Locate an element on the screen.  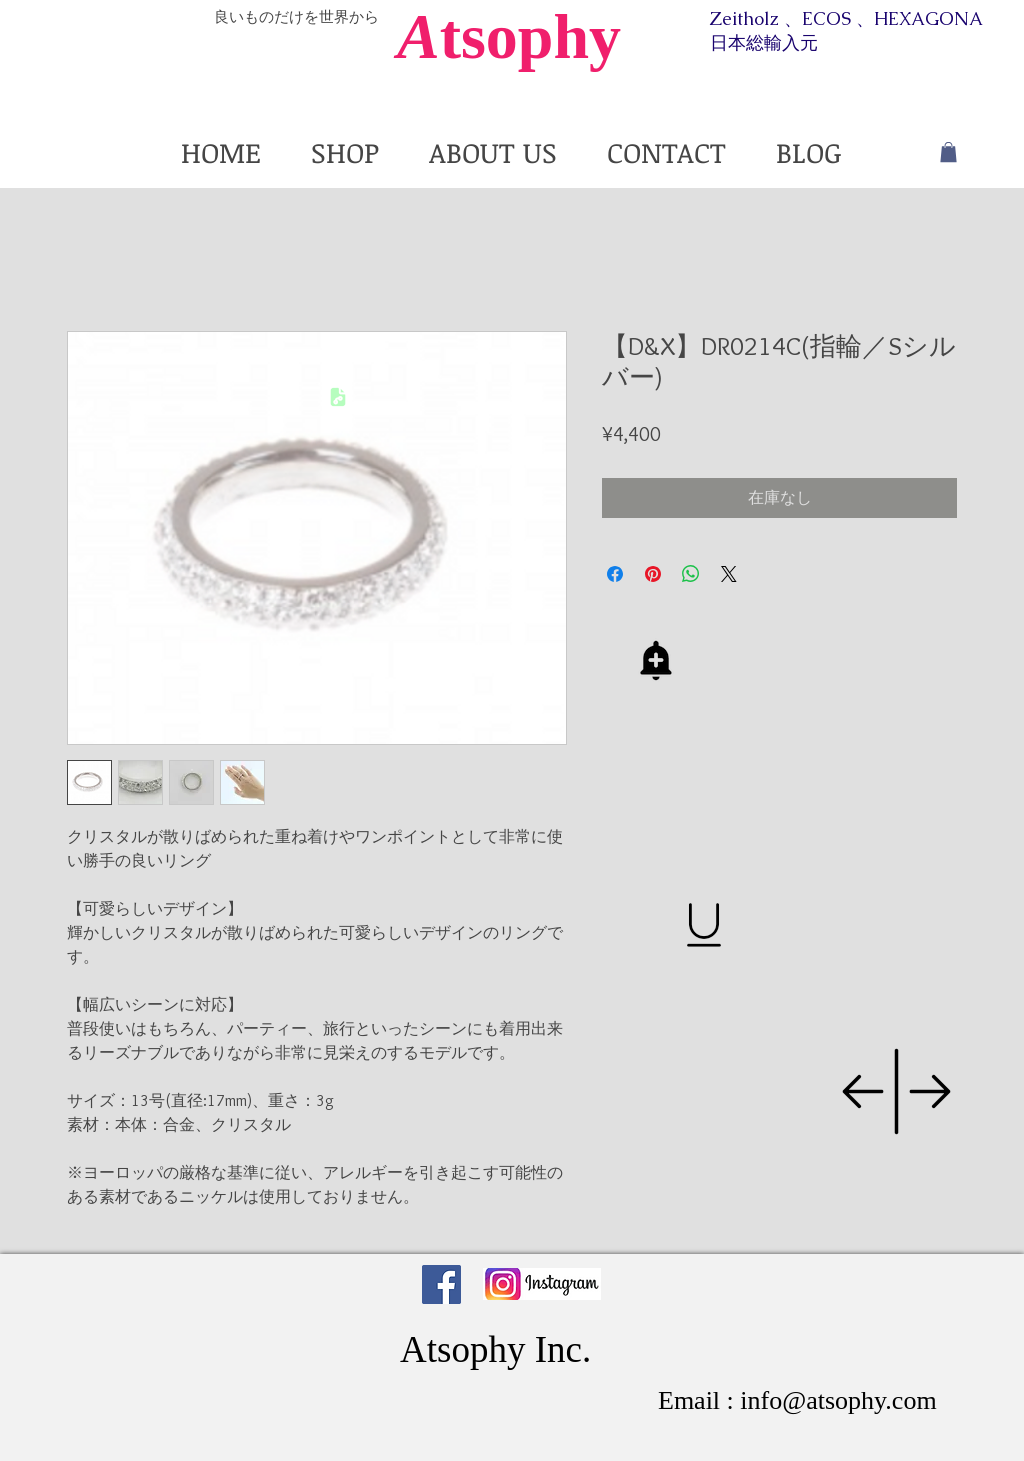
expand content horizontally is located at coordinates (896, 1091).